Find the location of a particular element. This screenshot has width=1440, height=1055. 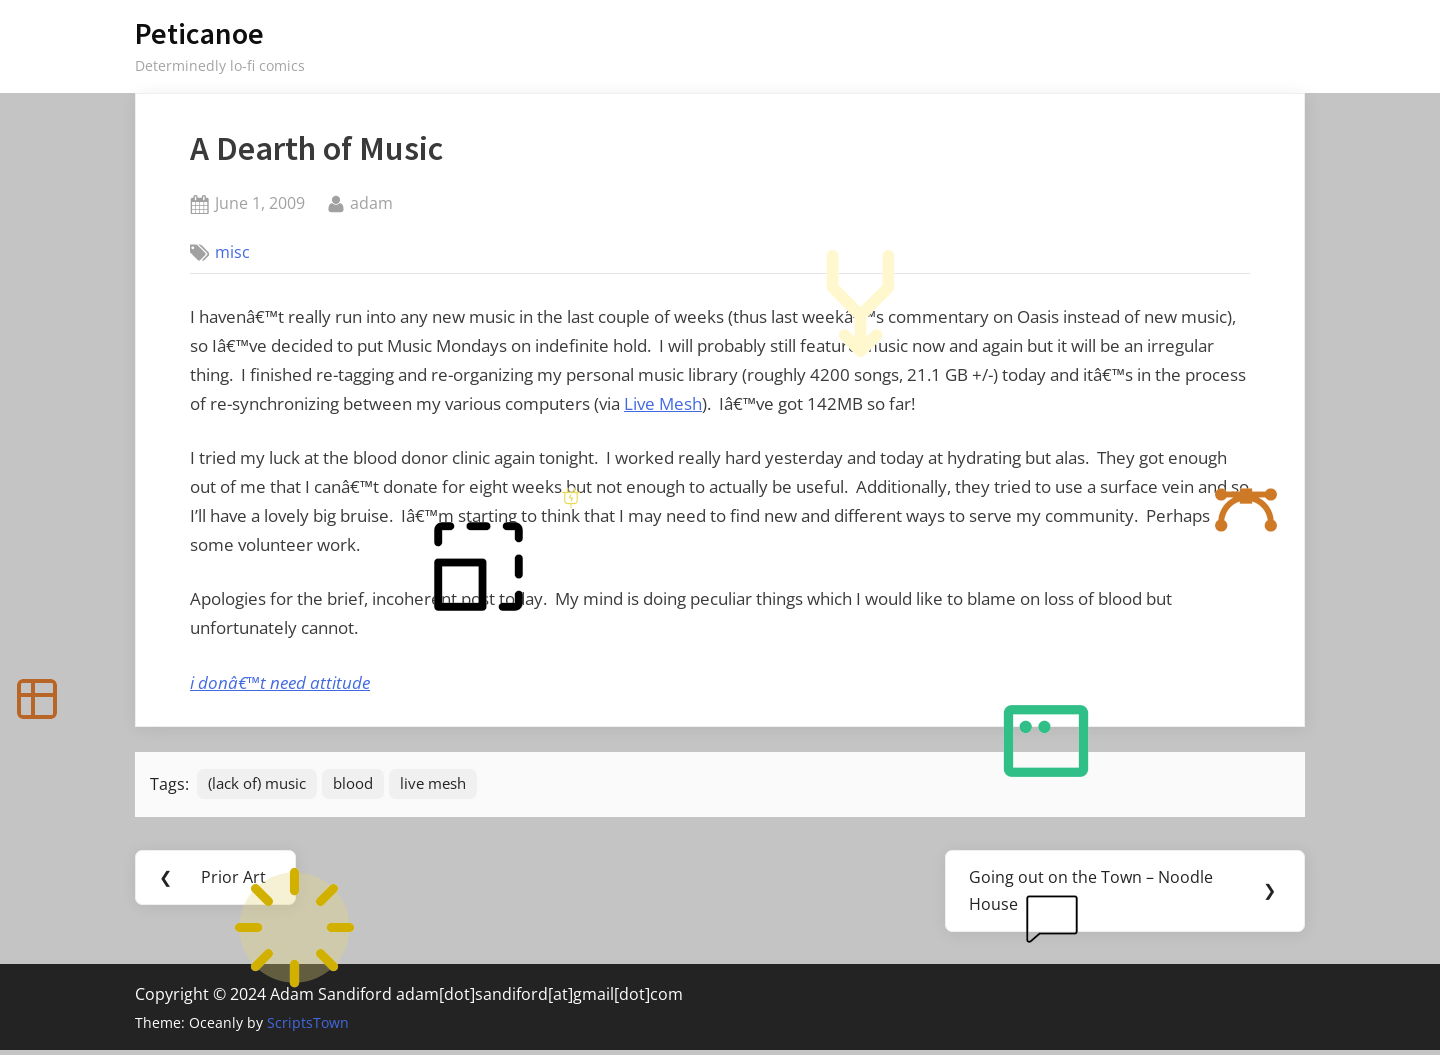

merge branches or items together is located at coordinates (860, 299).